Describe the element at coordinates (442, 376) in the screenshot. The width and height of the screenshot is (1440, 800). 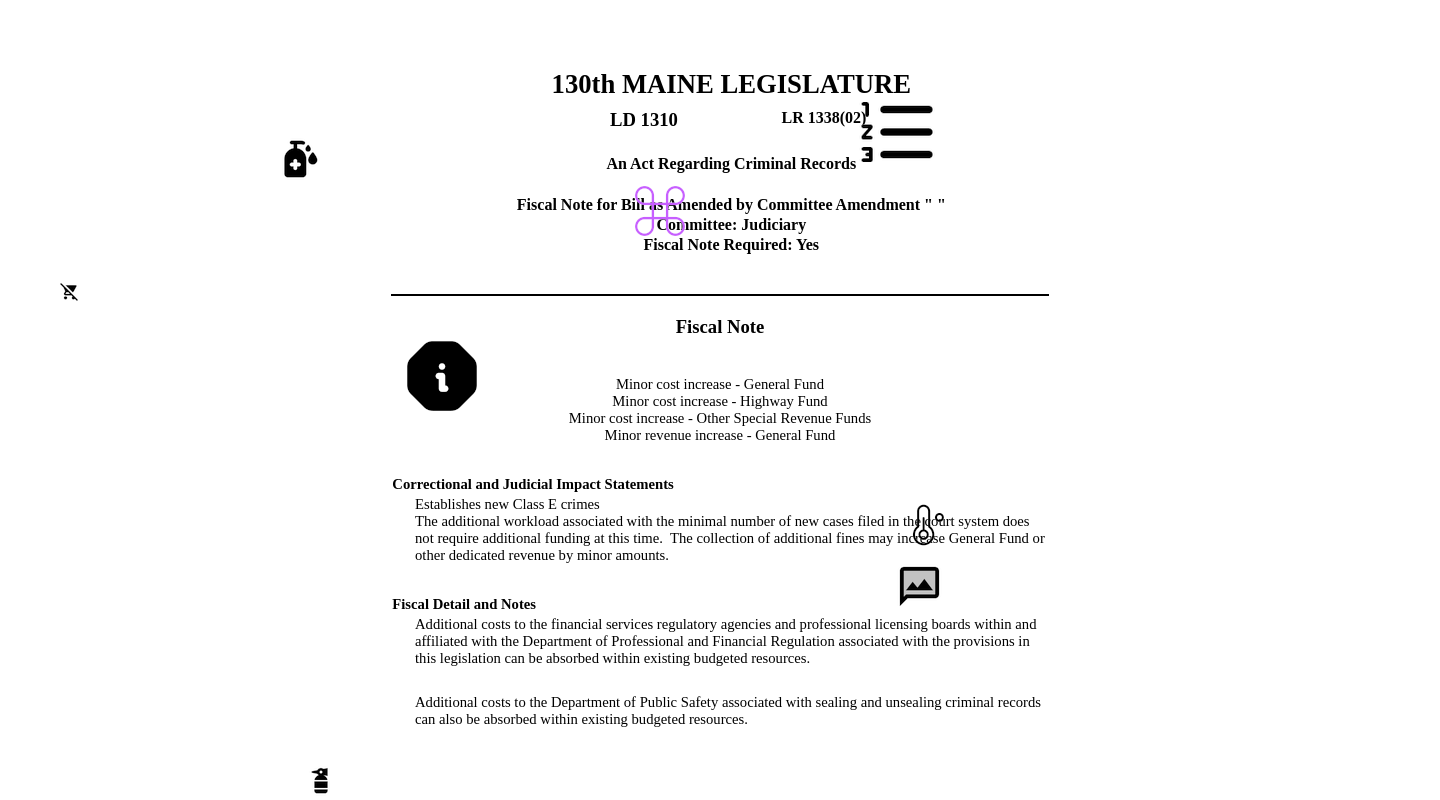
I see `view more information or details` at that location.